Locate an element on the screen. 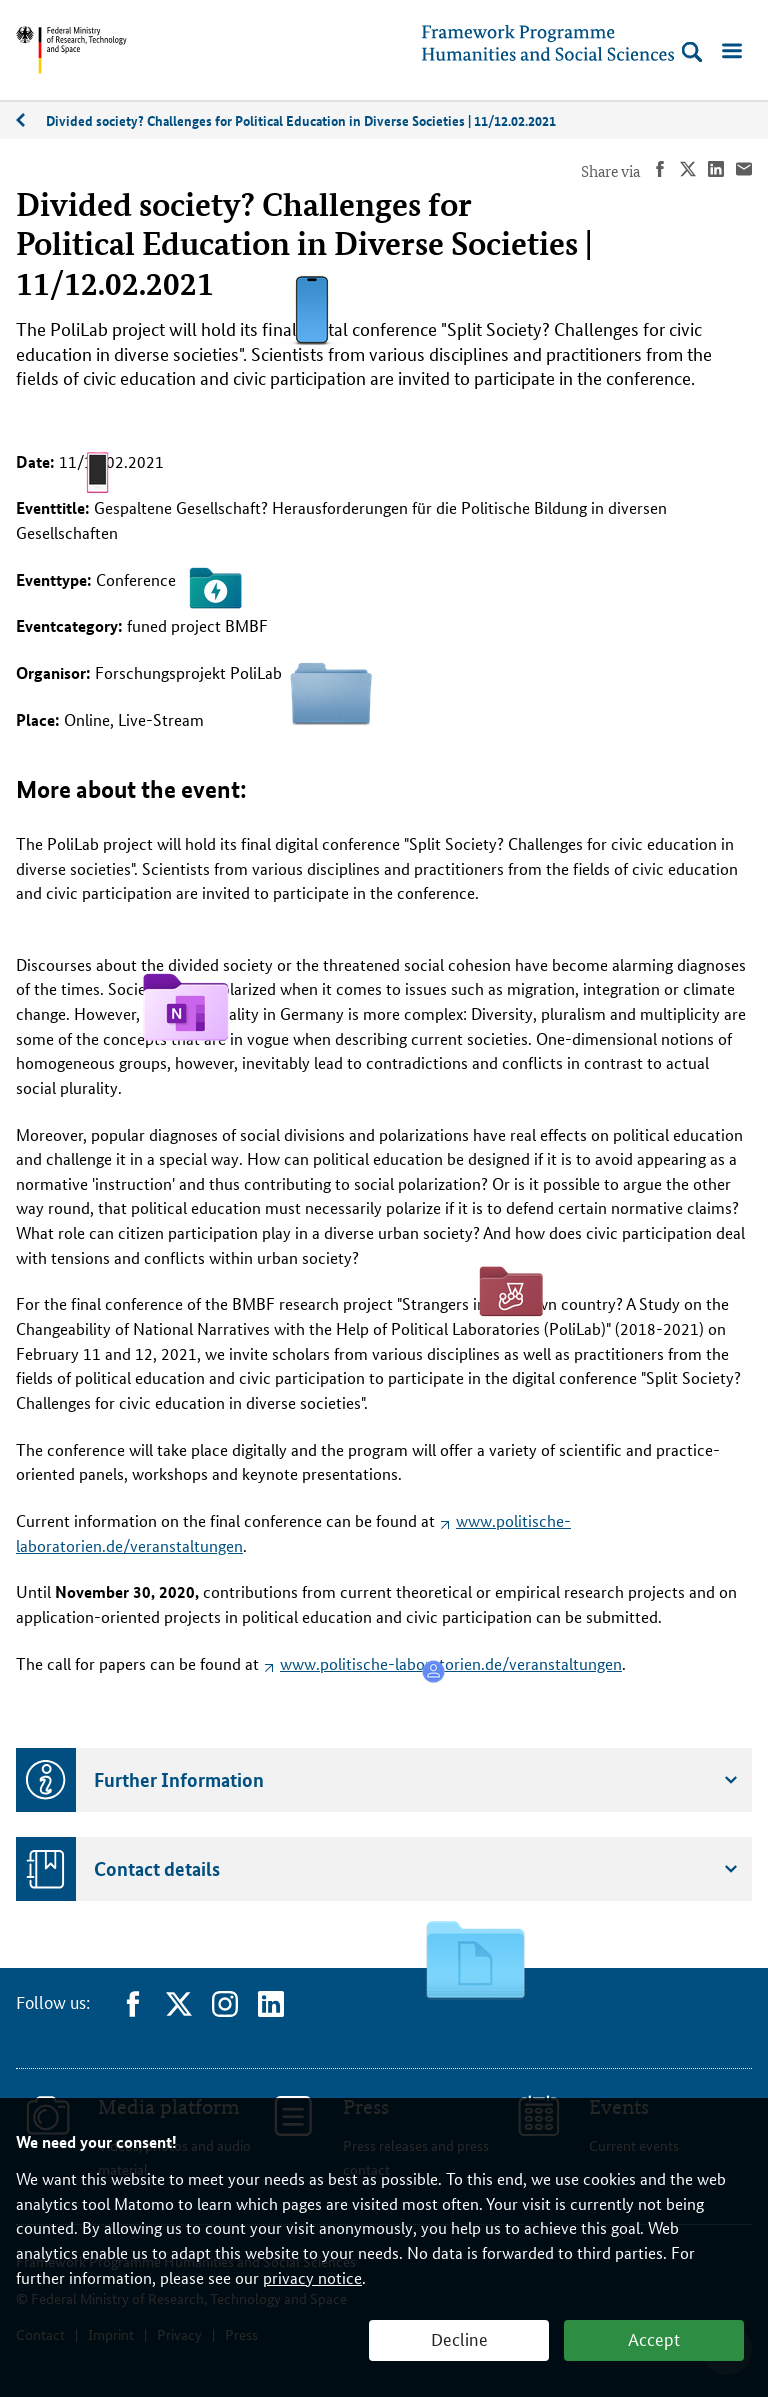  indicates a personal or user-owned item is located at coordinates (433, 1671).